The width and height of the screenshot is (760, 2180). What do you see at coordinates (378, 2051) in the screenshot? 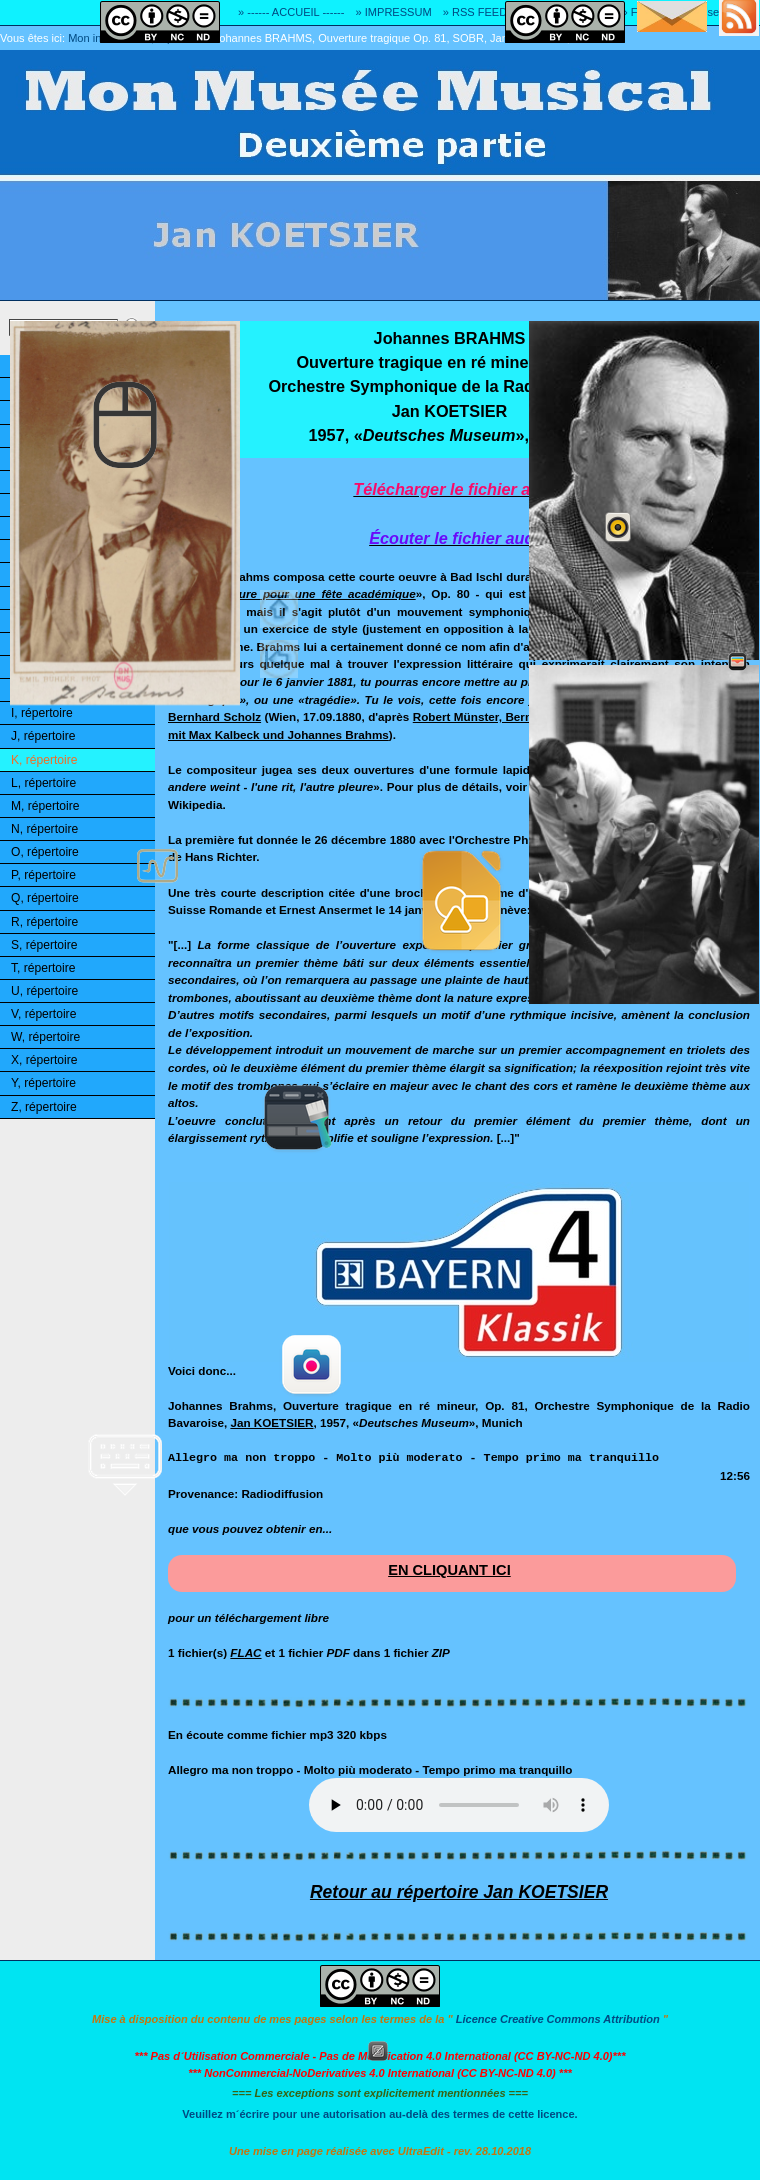
I see `open zed code editor` at bounding box center [378, 2051].